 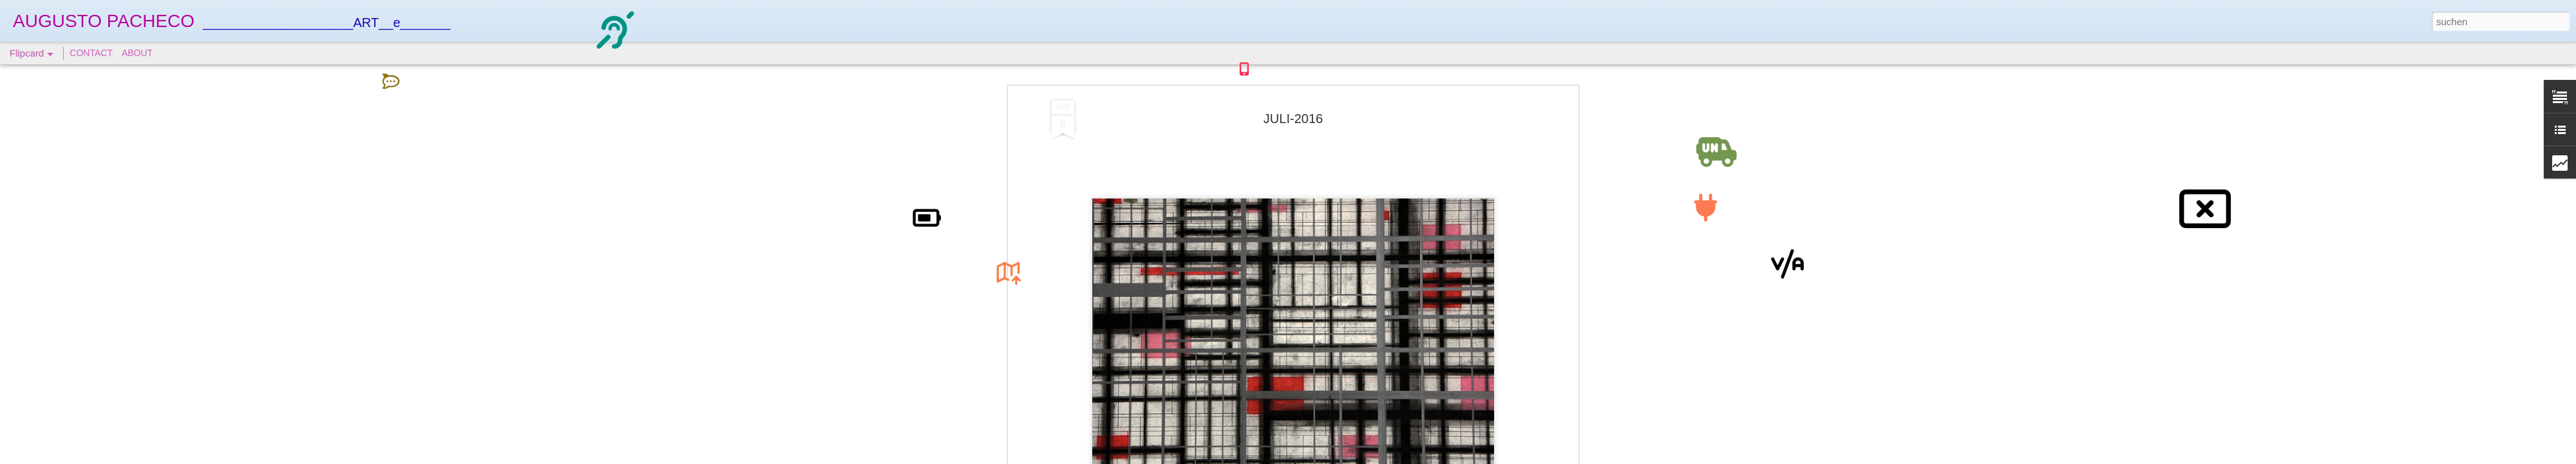 I want to click on indicates united nations humanitarian aid delivery, so click(x=1718, y=152).